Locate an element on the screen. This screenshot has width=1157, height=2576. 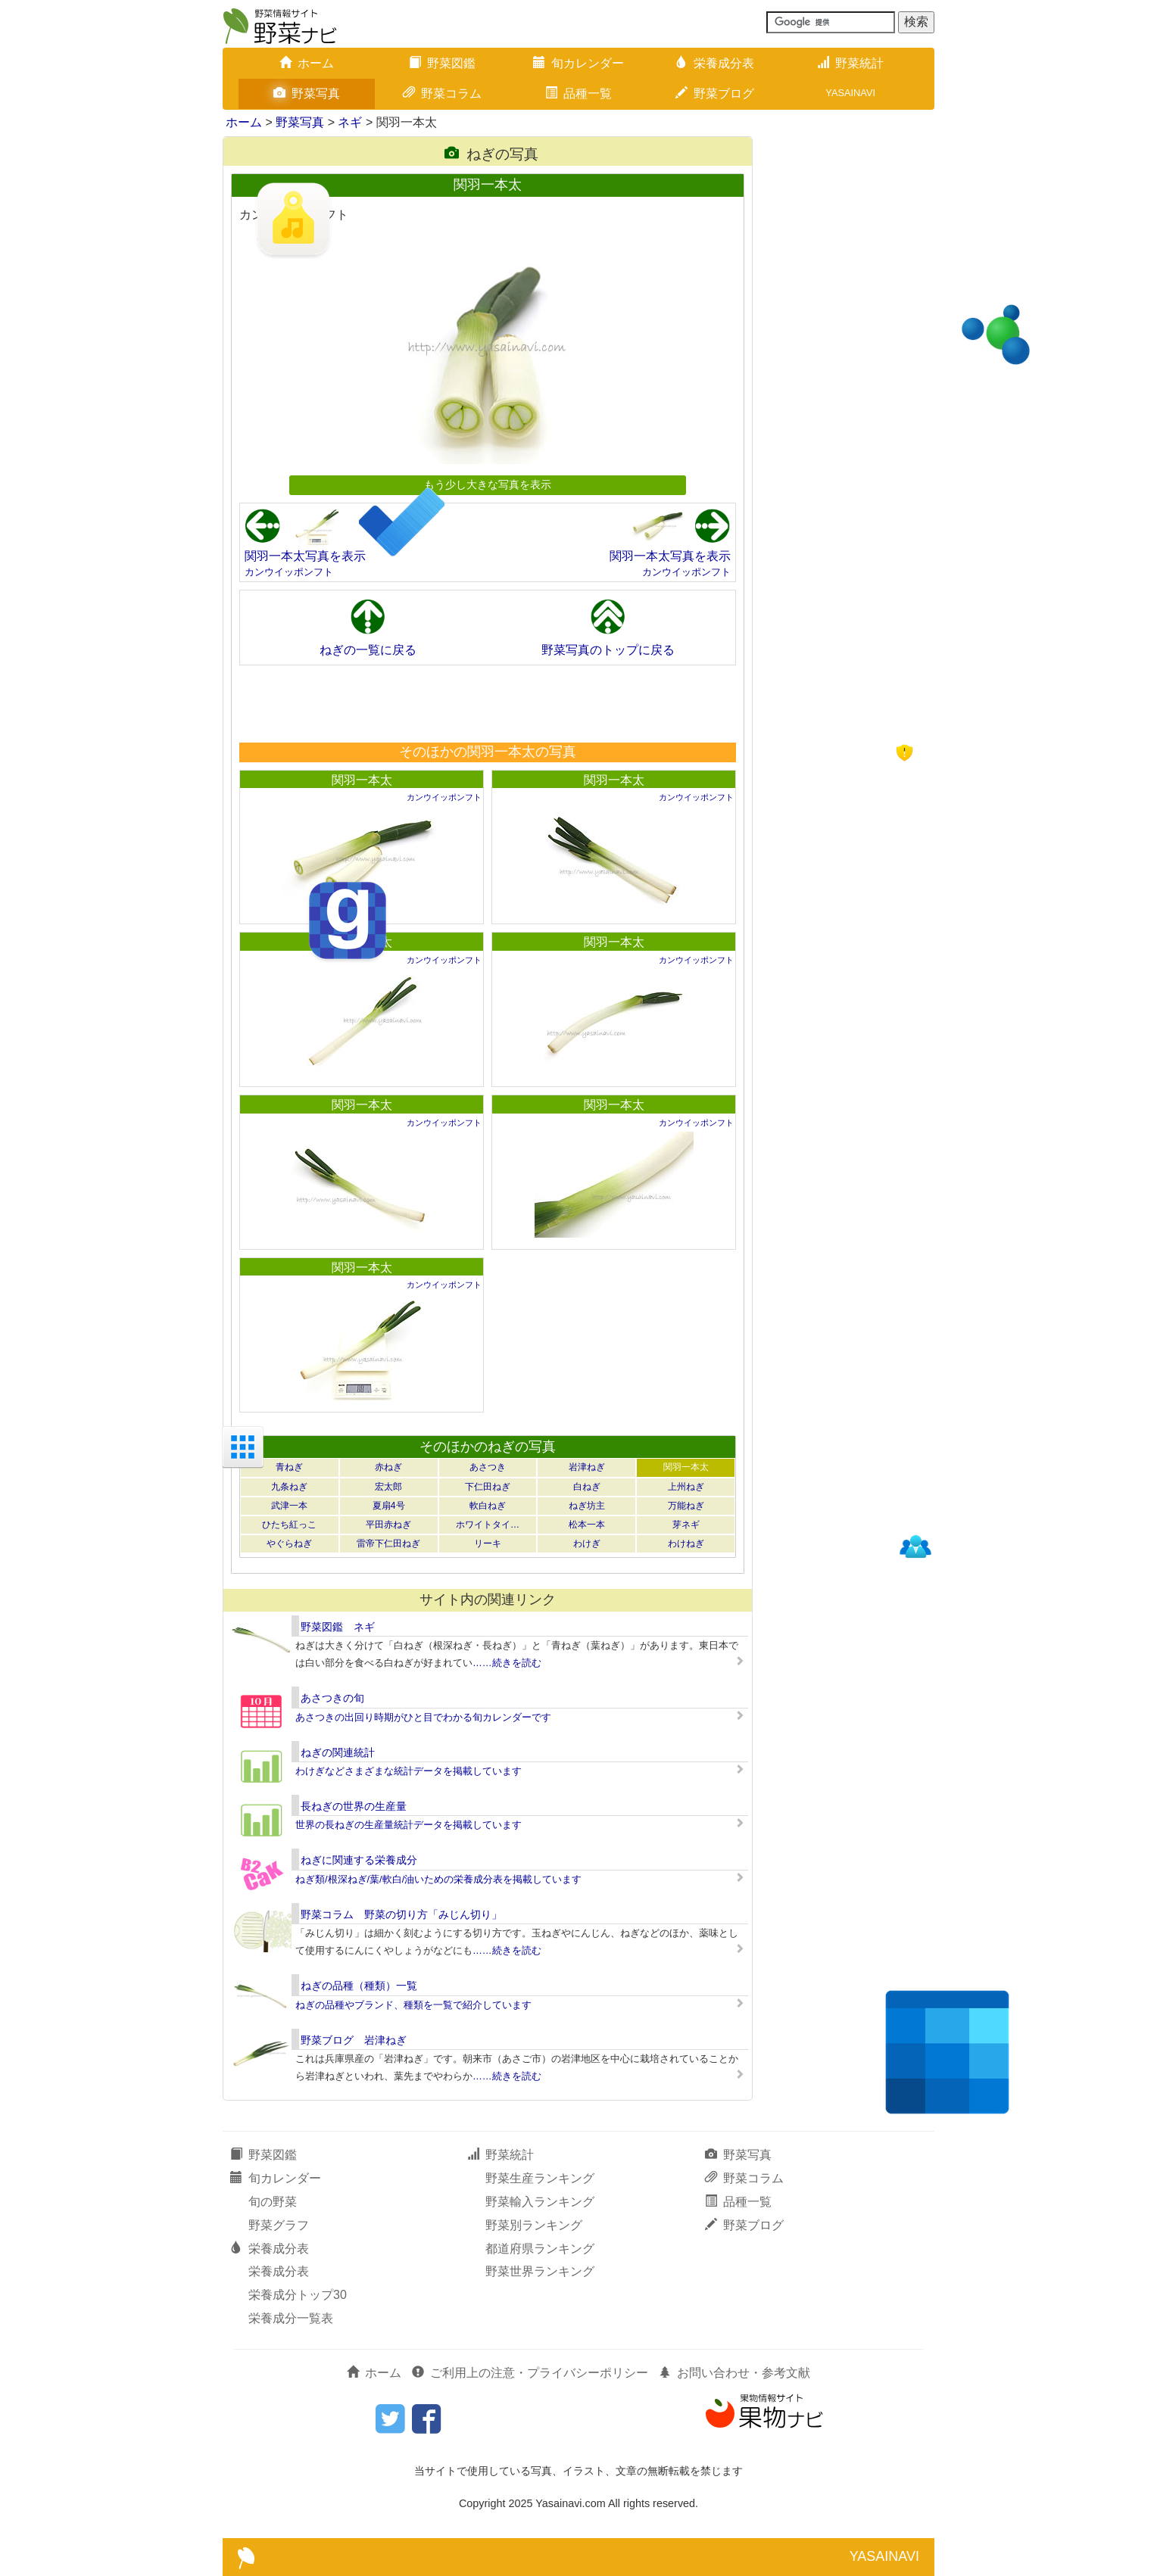
open the tasks app is located at coordinates (401, 522).